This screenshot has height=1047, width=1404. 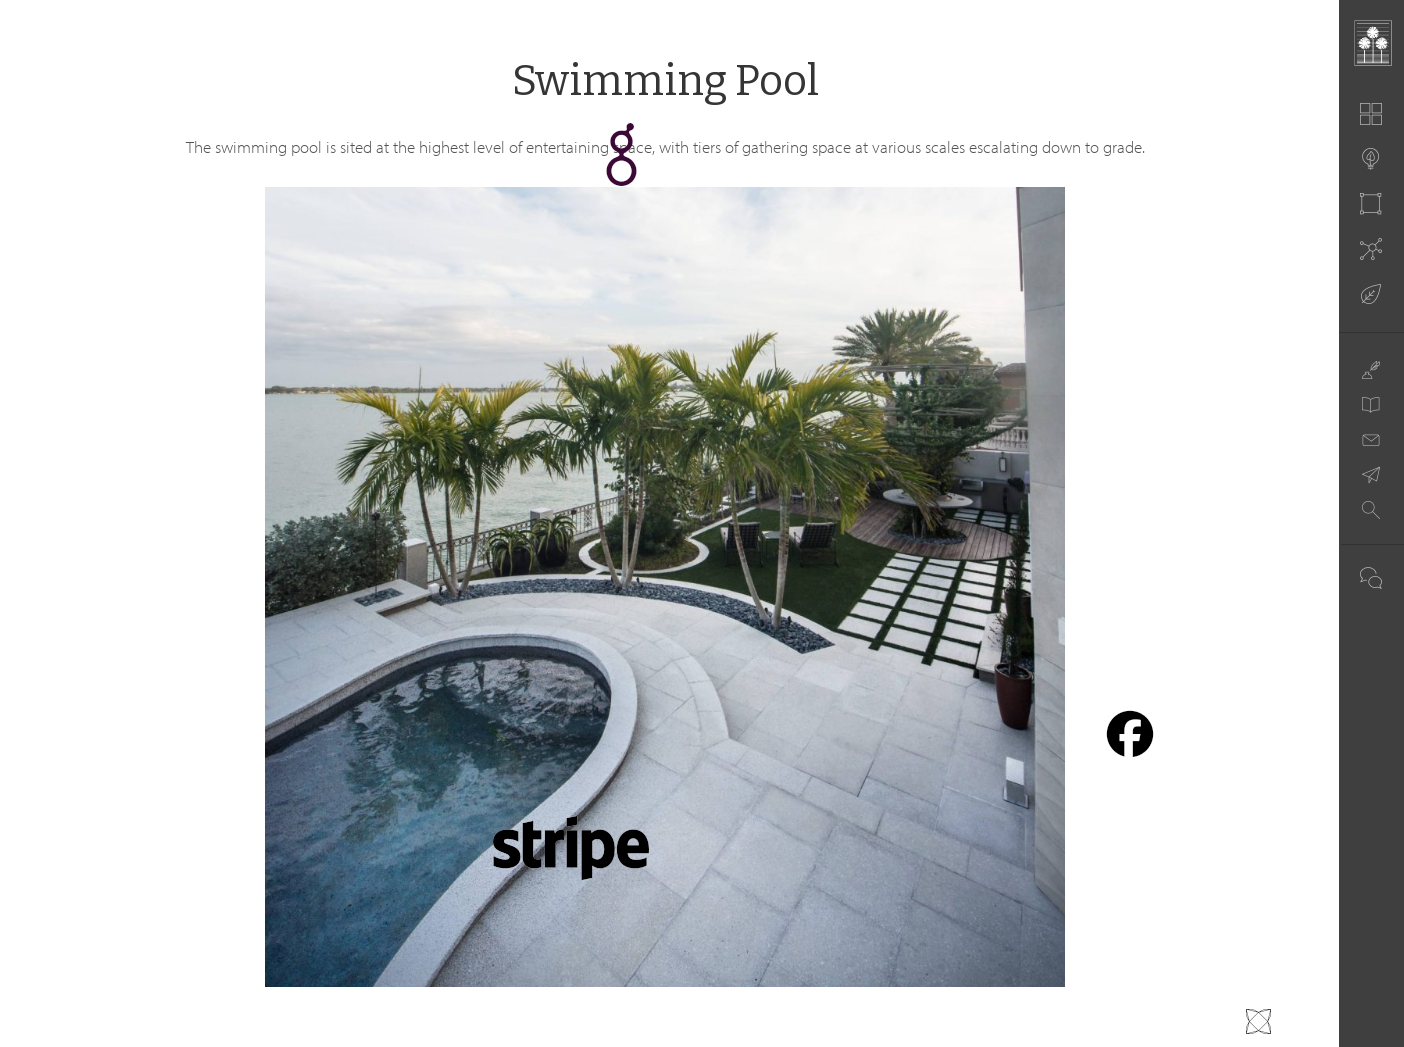 What do you see at coordinates (621, 154) in the screenshot?
I see `greenhouse recruiting software logo` at bounding box center [621, 154].